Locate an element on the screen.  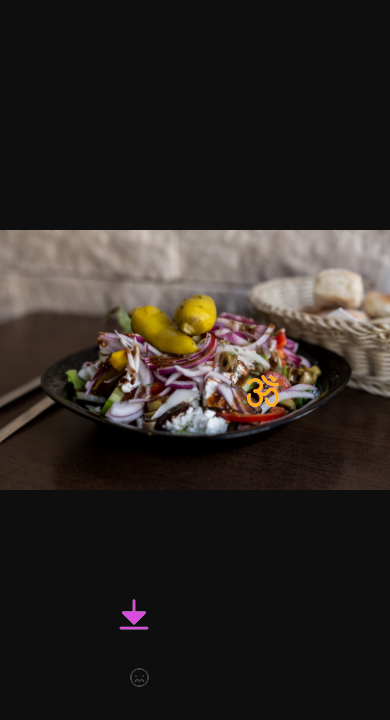
indicates hinduism or hindu-related content is located at coordinates (263, 391).